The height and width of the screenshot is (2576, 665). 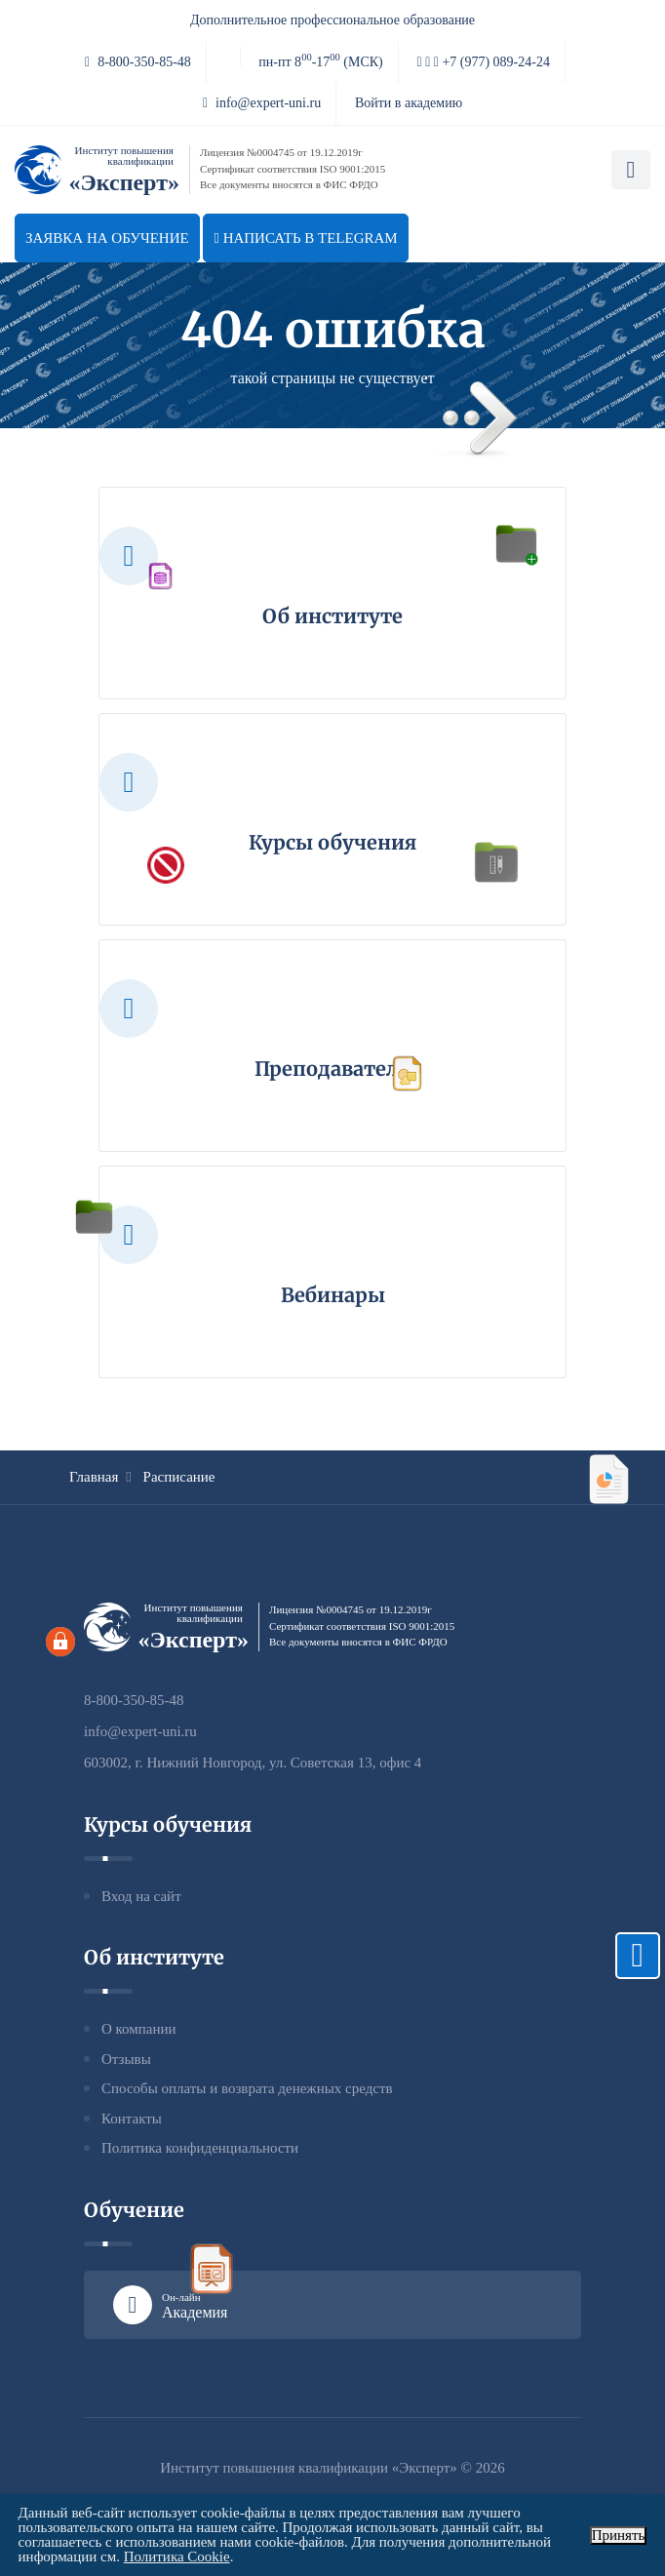 I want to click on open a database template file, so click(x=160, y=575).